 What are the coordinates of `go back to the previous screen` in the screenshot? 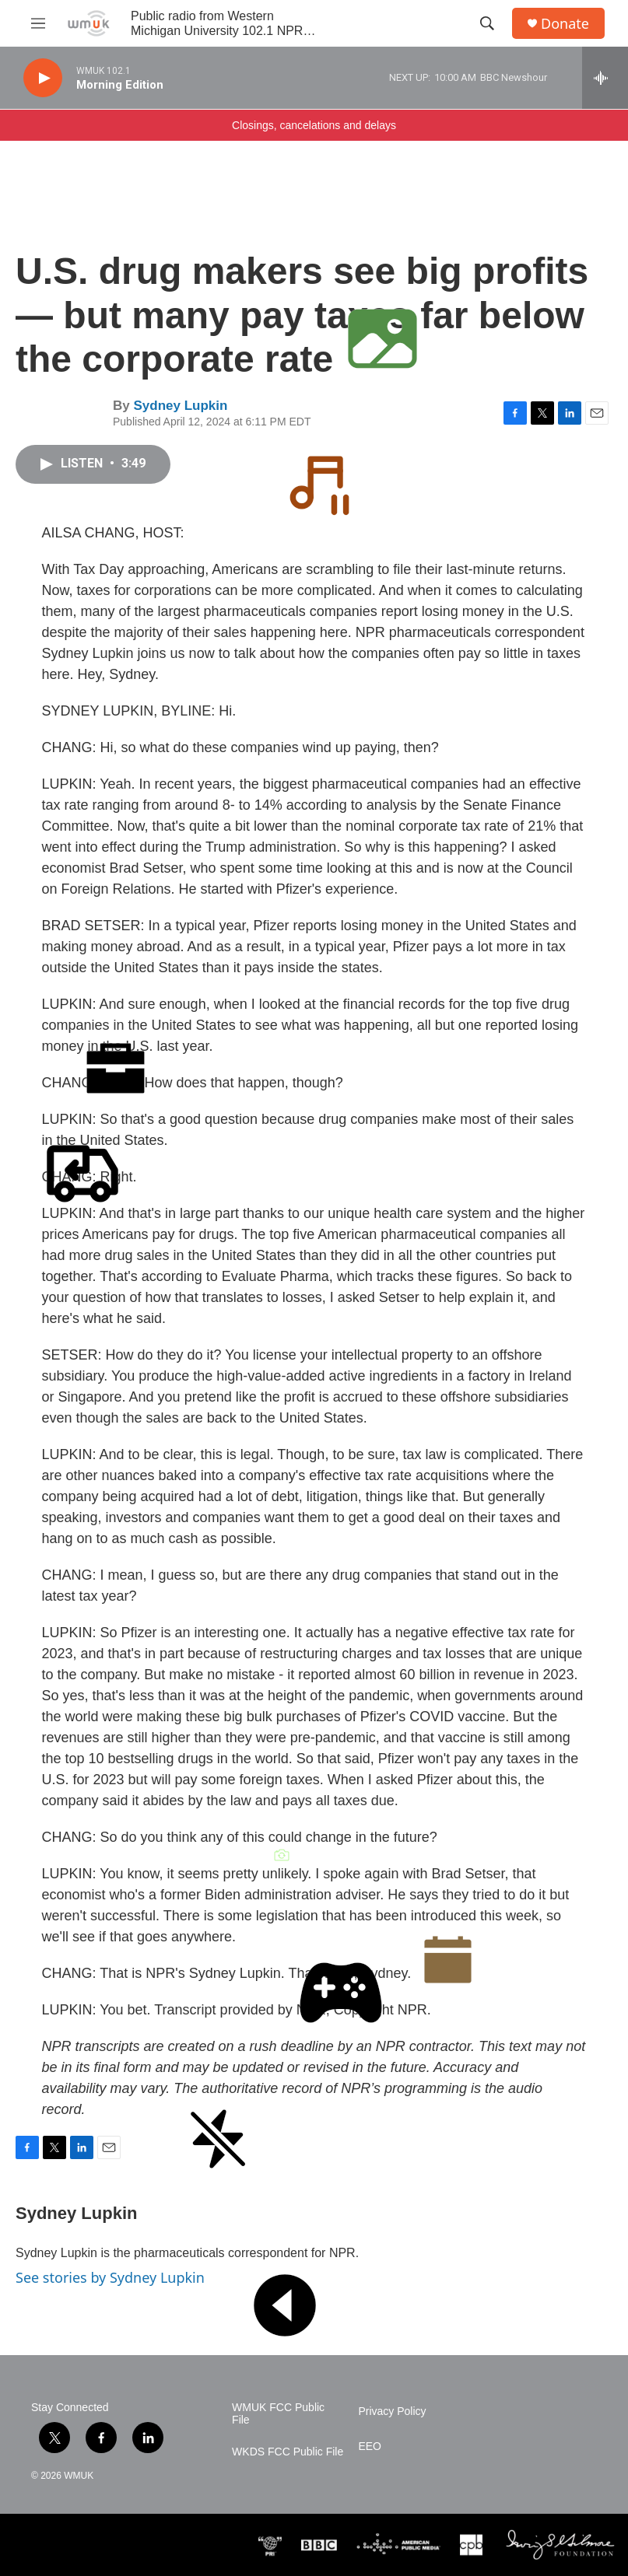 It's located at (285, 2305).